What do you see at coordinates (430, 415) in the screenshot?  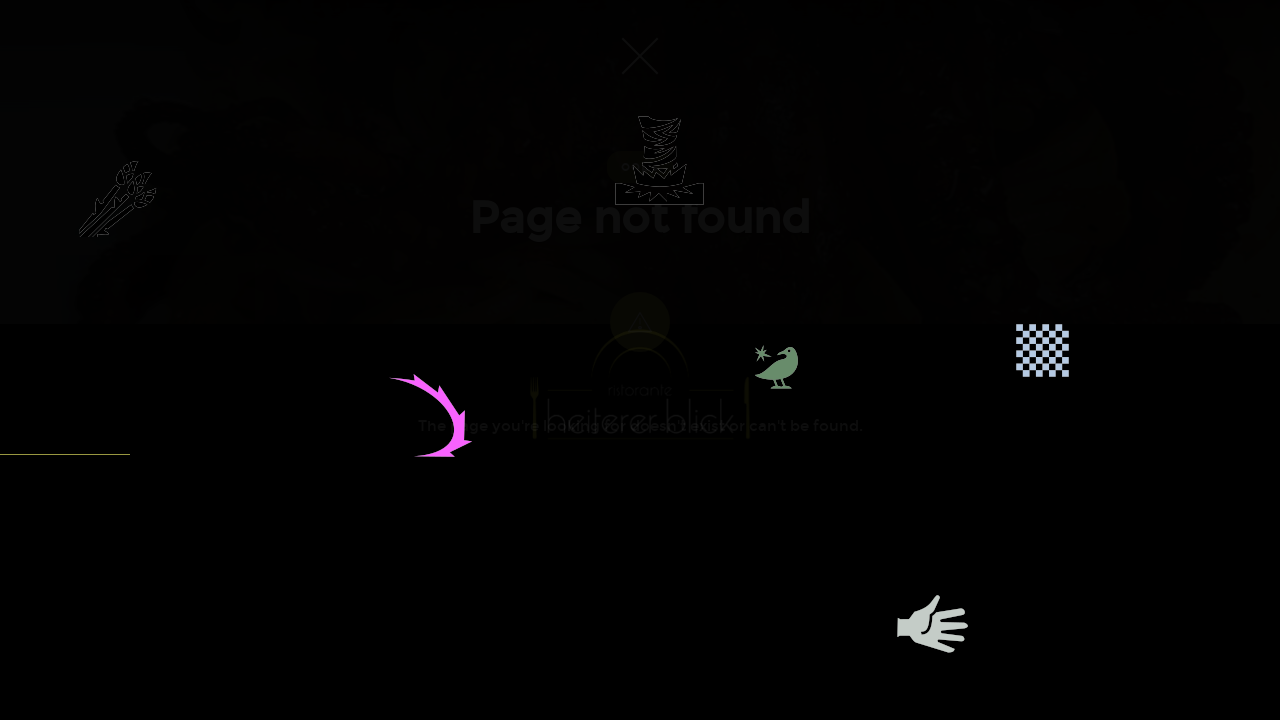 I see `select electric whip weapon or ability` at bounding box center [430, 415].